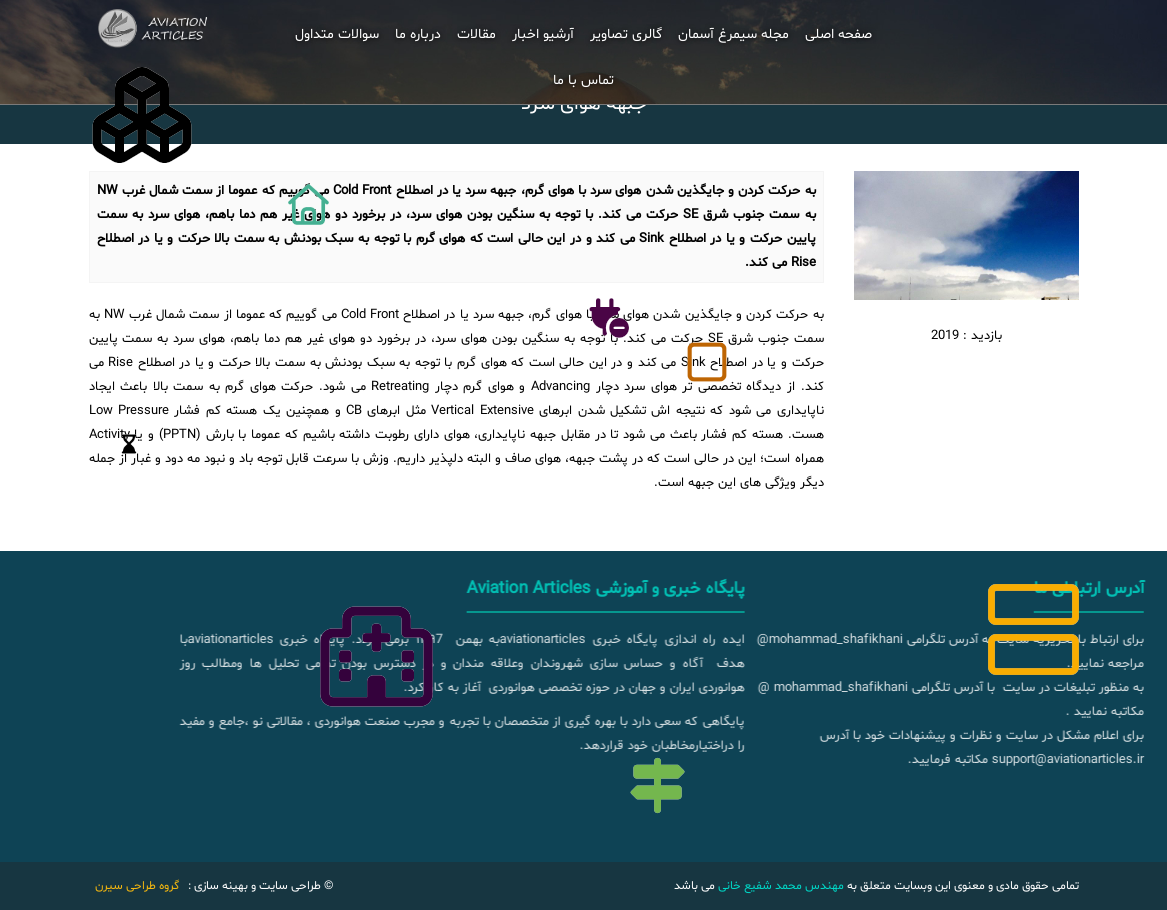 The height and width of the screenshot is (910, 1167). I want to click on view directions or navigation options, so click(657, 785).